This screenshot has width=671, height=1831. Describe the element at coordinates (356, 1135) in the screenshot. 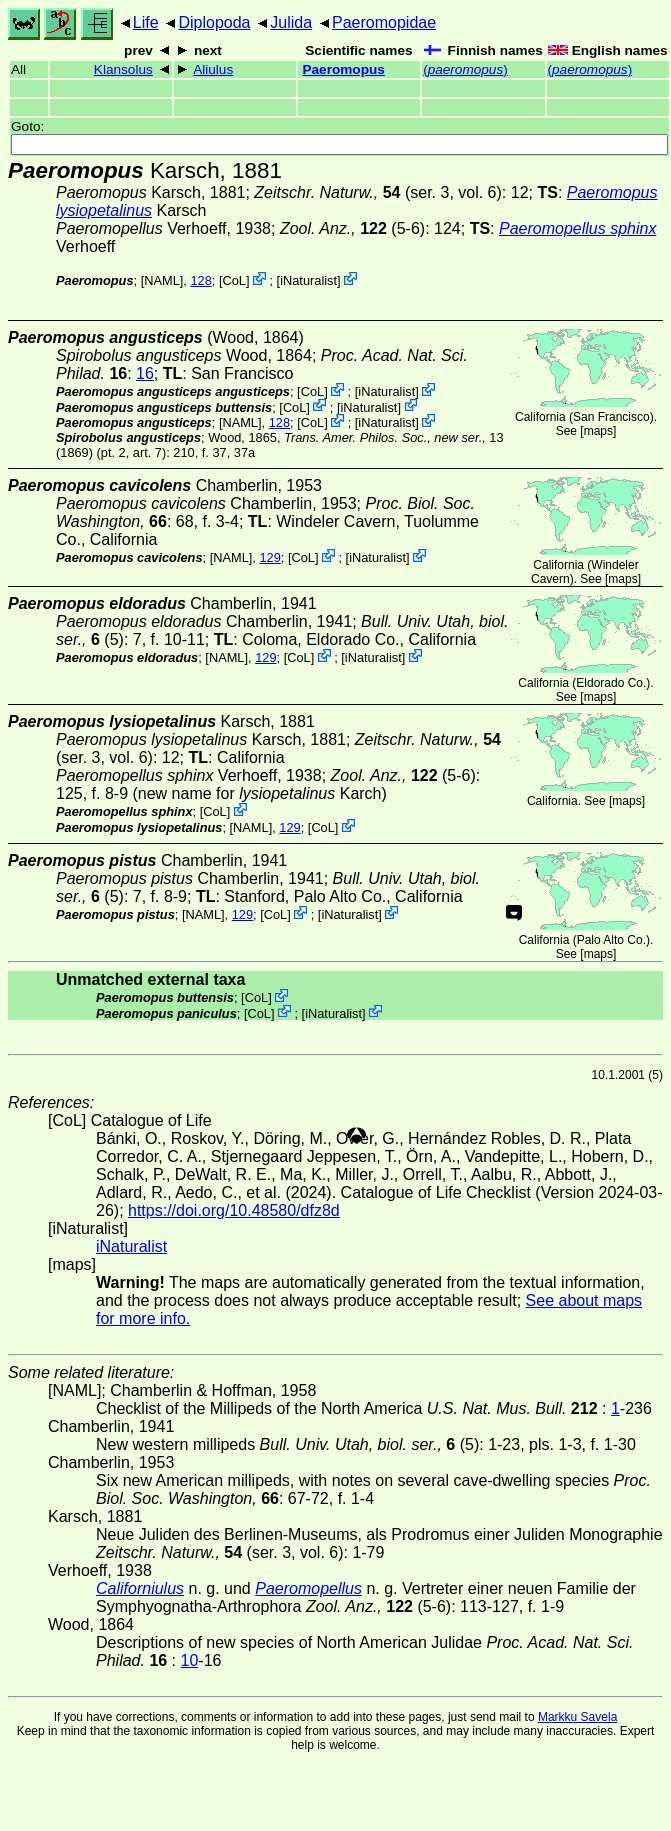

I see `open the Antena 3 app` at that location.